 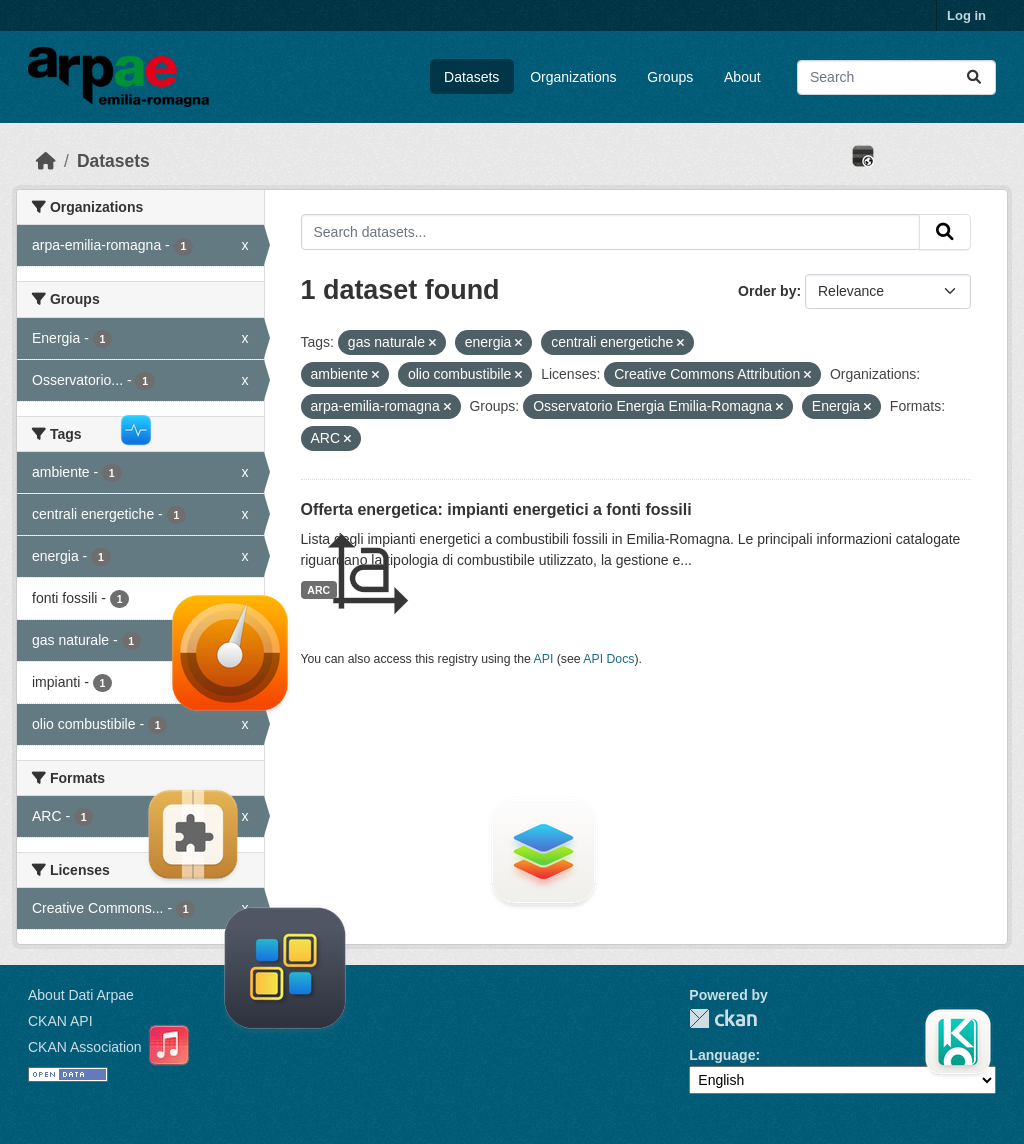 I want to click on open font viewer application, so click(x=366, y=575).